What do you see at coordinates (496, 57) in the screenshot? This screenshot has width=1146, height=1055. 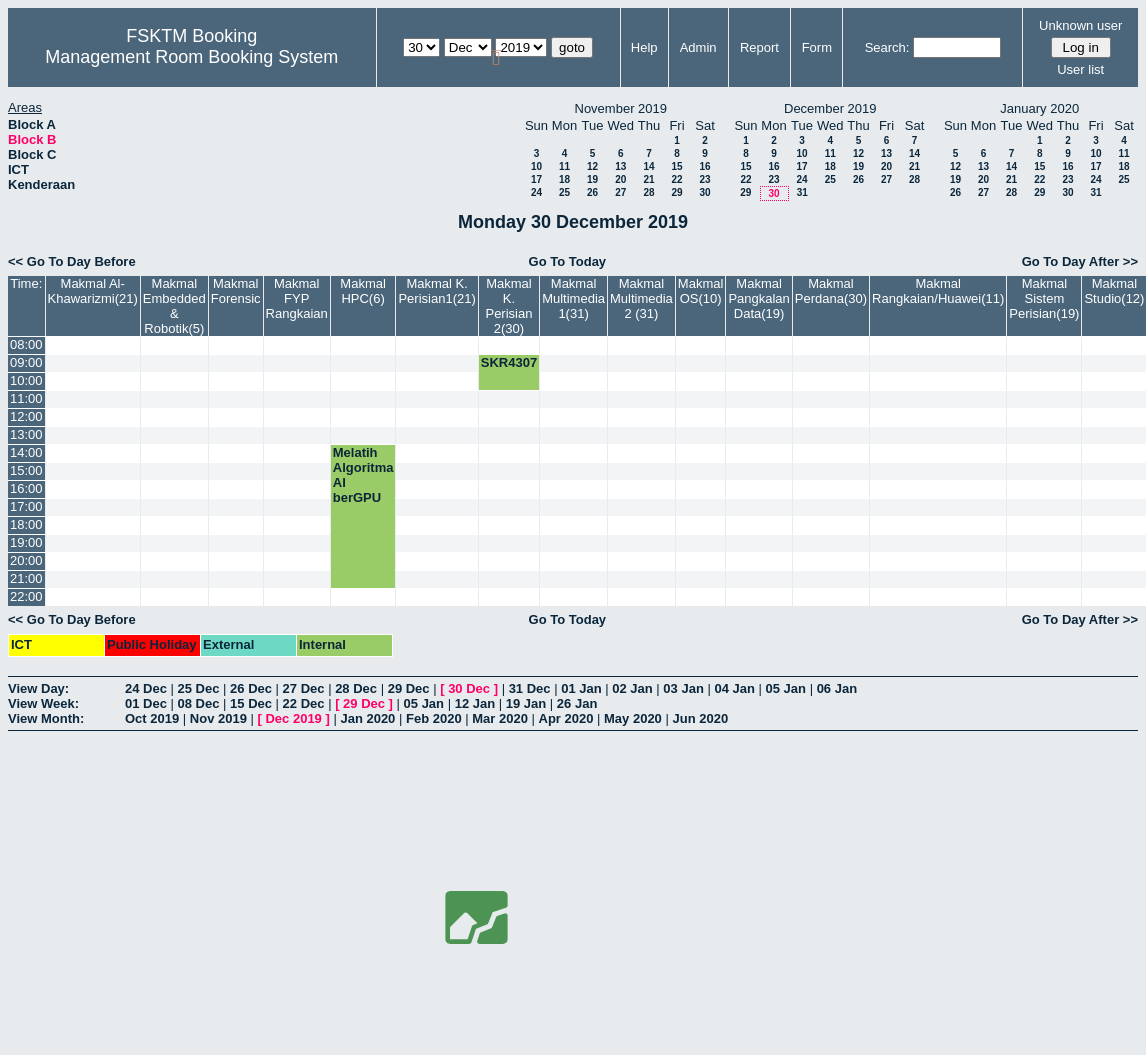 I see `align object to top edge` at bounding box center [496, 57].